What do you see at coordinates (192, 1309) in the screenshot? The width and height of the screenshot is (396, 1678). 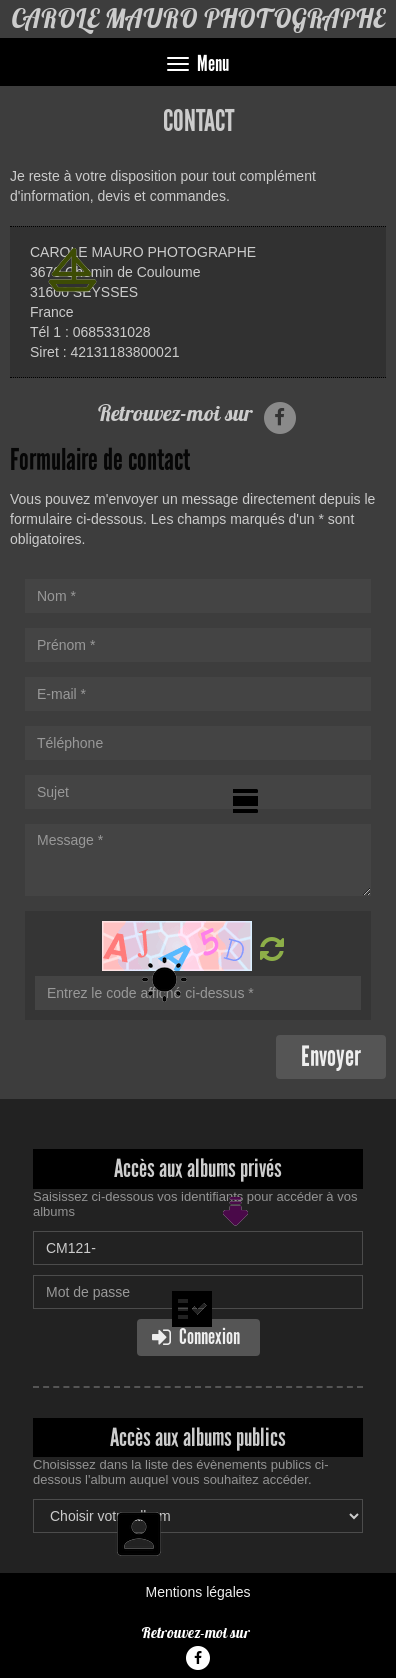 I see `verify or review checklist items` at bounding box center [192, 1309].